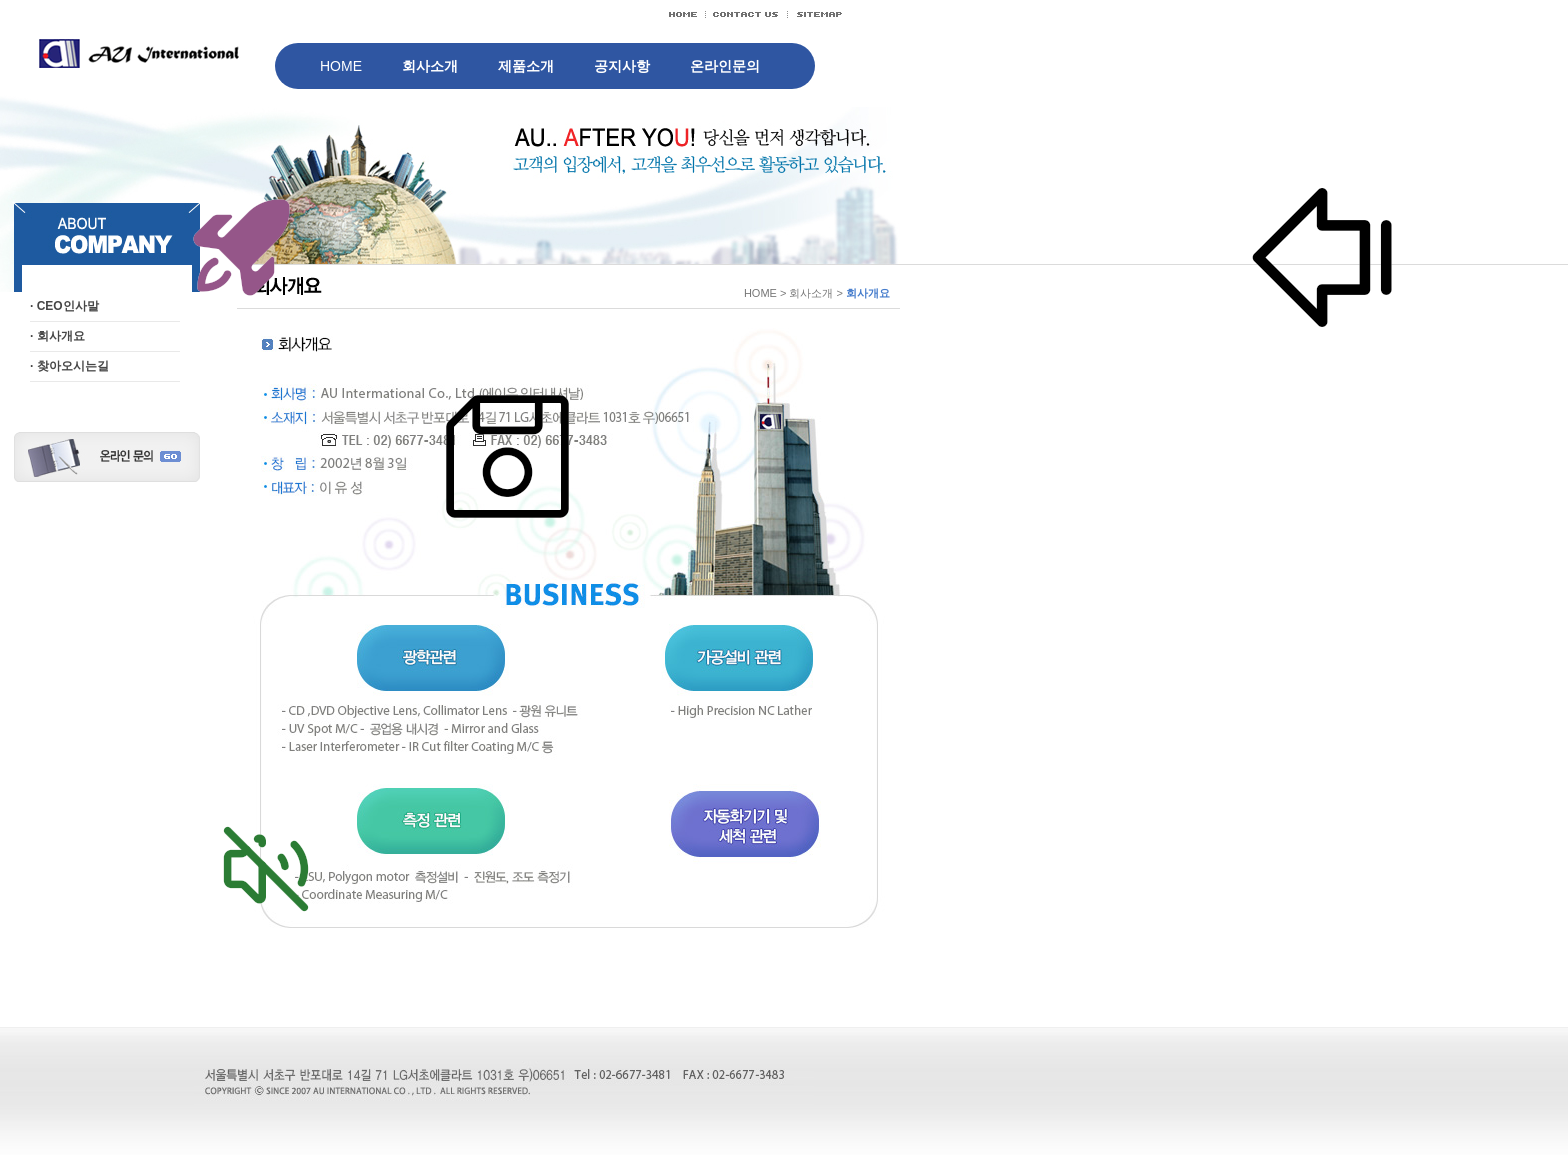 The height and width of the screenshot is (1155, 1568). What do you see at coordinates (1327, 257) in the screenshot?
I see `go back to previous screen` at bounding box center [1327, 257].